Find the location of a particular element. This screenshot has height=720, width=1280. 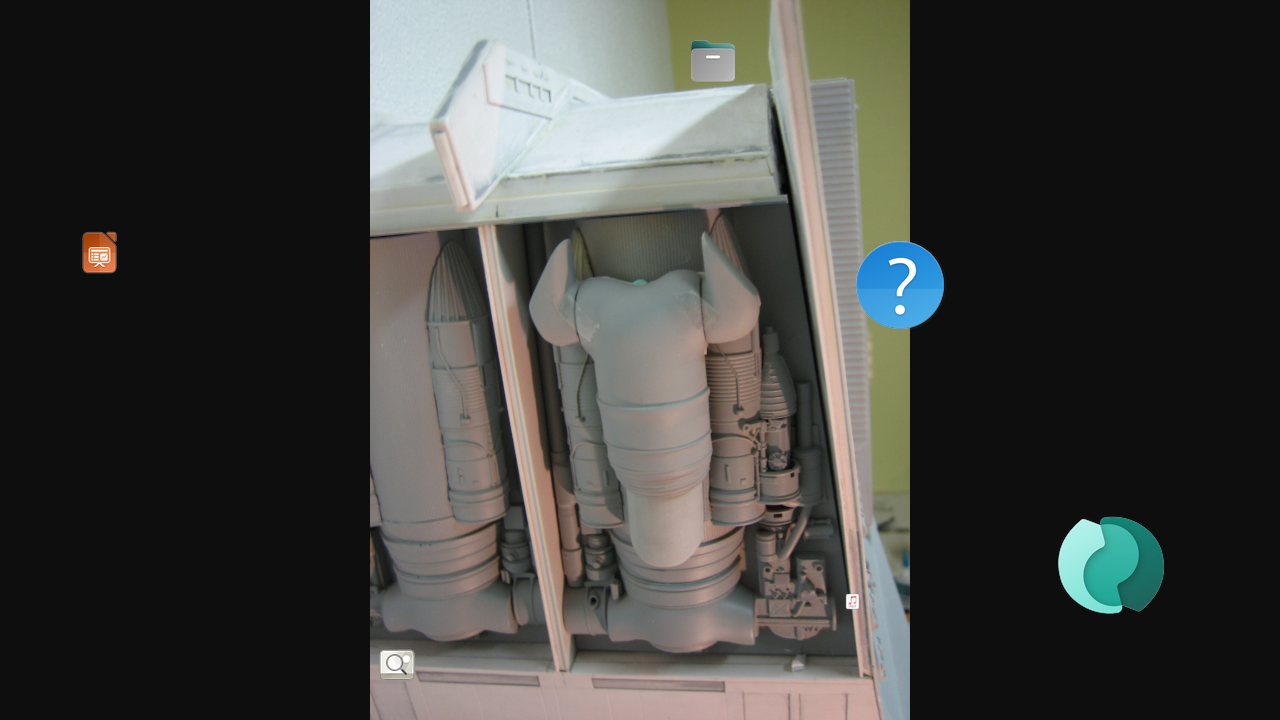

open the help center or documentation is located at coordinates (900, 285).